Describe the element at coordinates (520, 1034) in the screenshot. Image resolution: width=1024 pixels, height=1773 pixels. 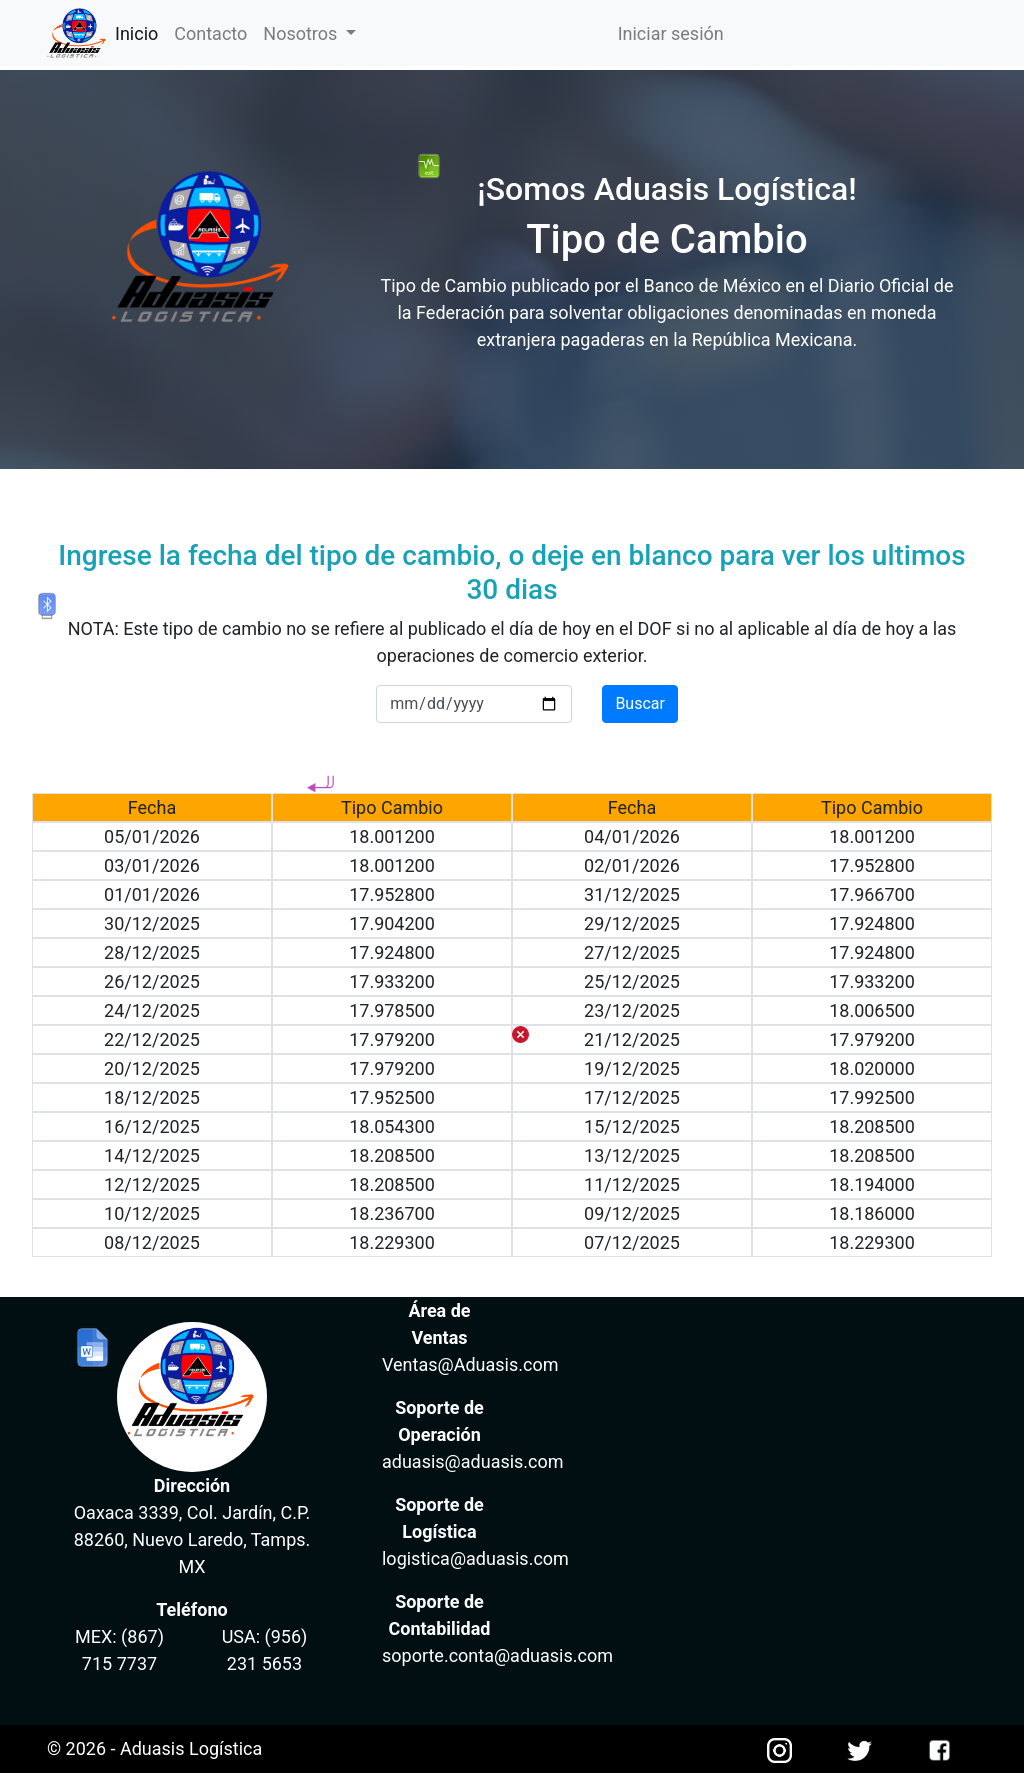
I see `close the current dialog or modal` at that location.